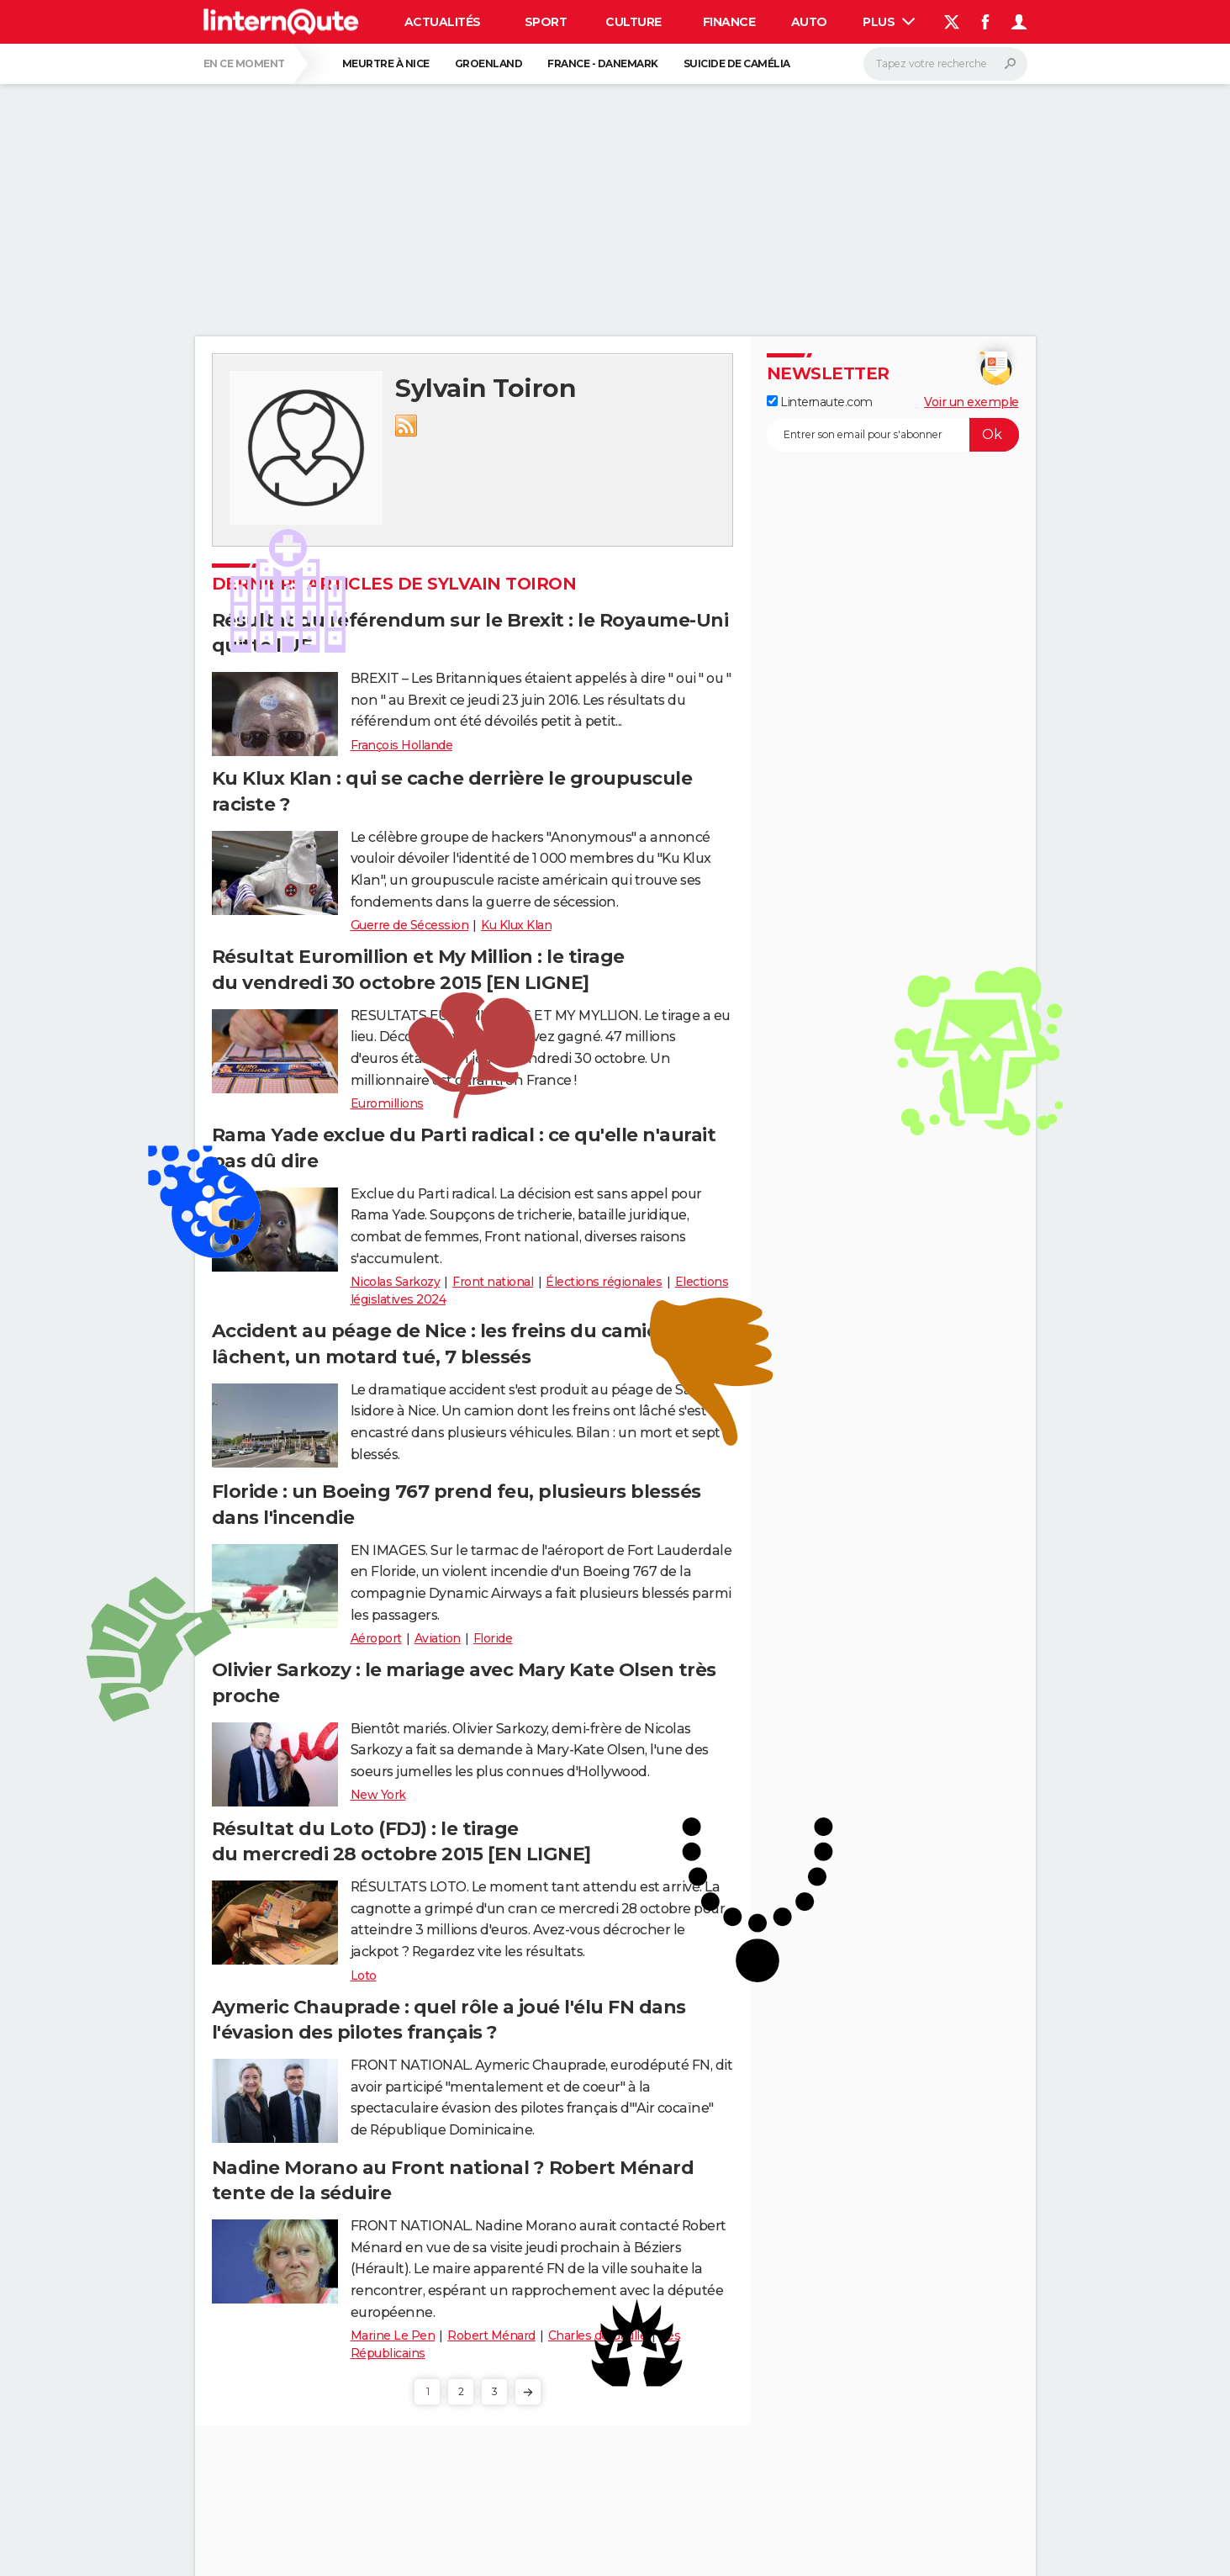  What do you see at coordinates (472, 1055) in the screenshot?
I see `indicates cotton or natural fiber material` at bounding box center [472, 1055].